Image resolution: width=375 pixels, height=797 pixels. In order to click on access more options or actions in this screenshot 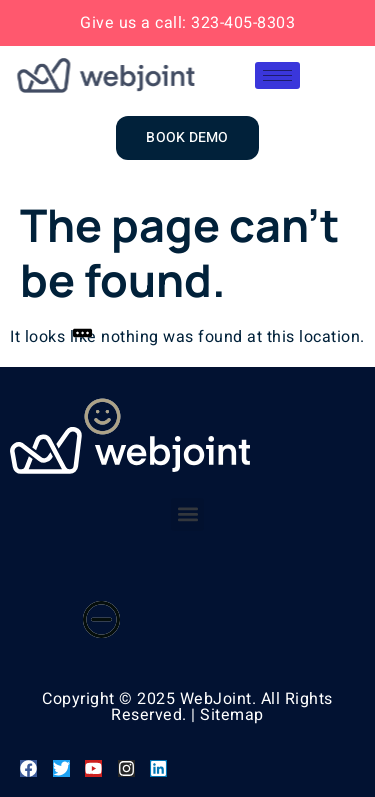, I will do `click(82, 332)`.